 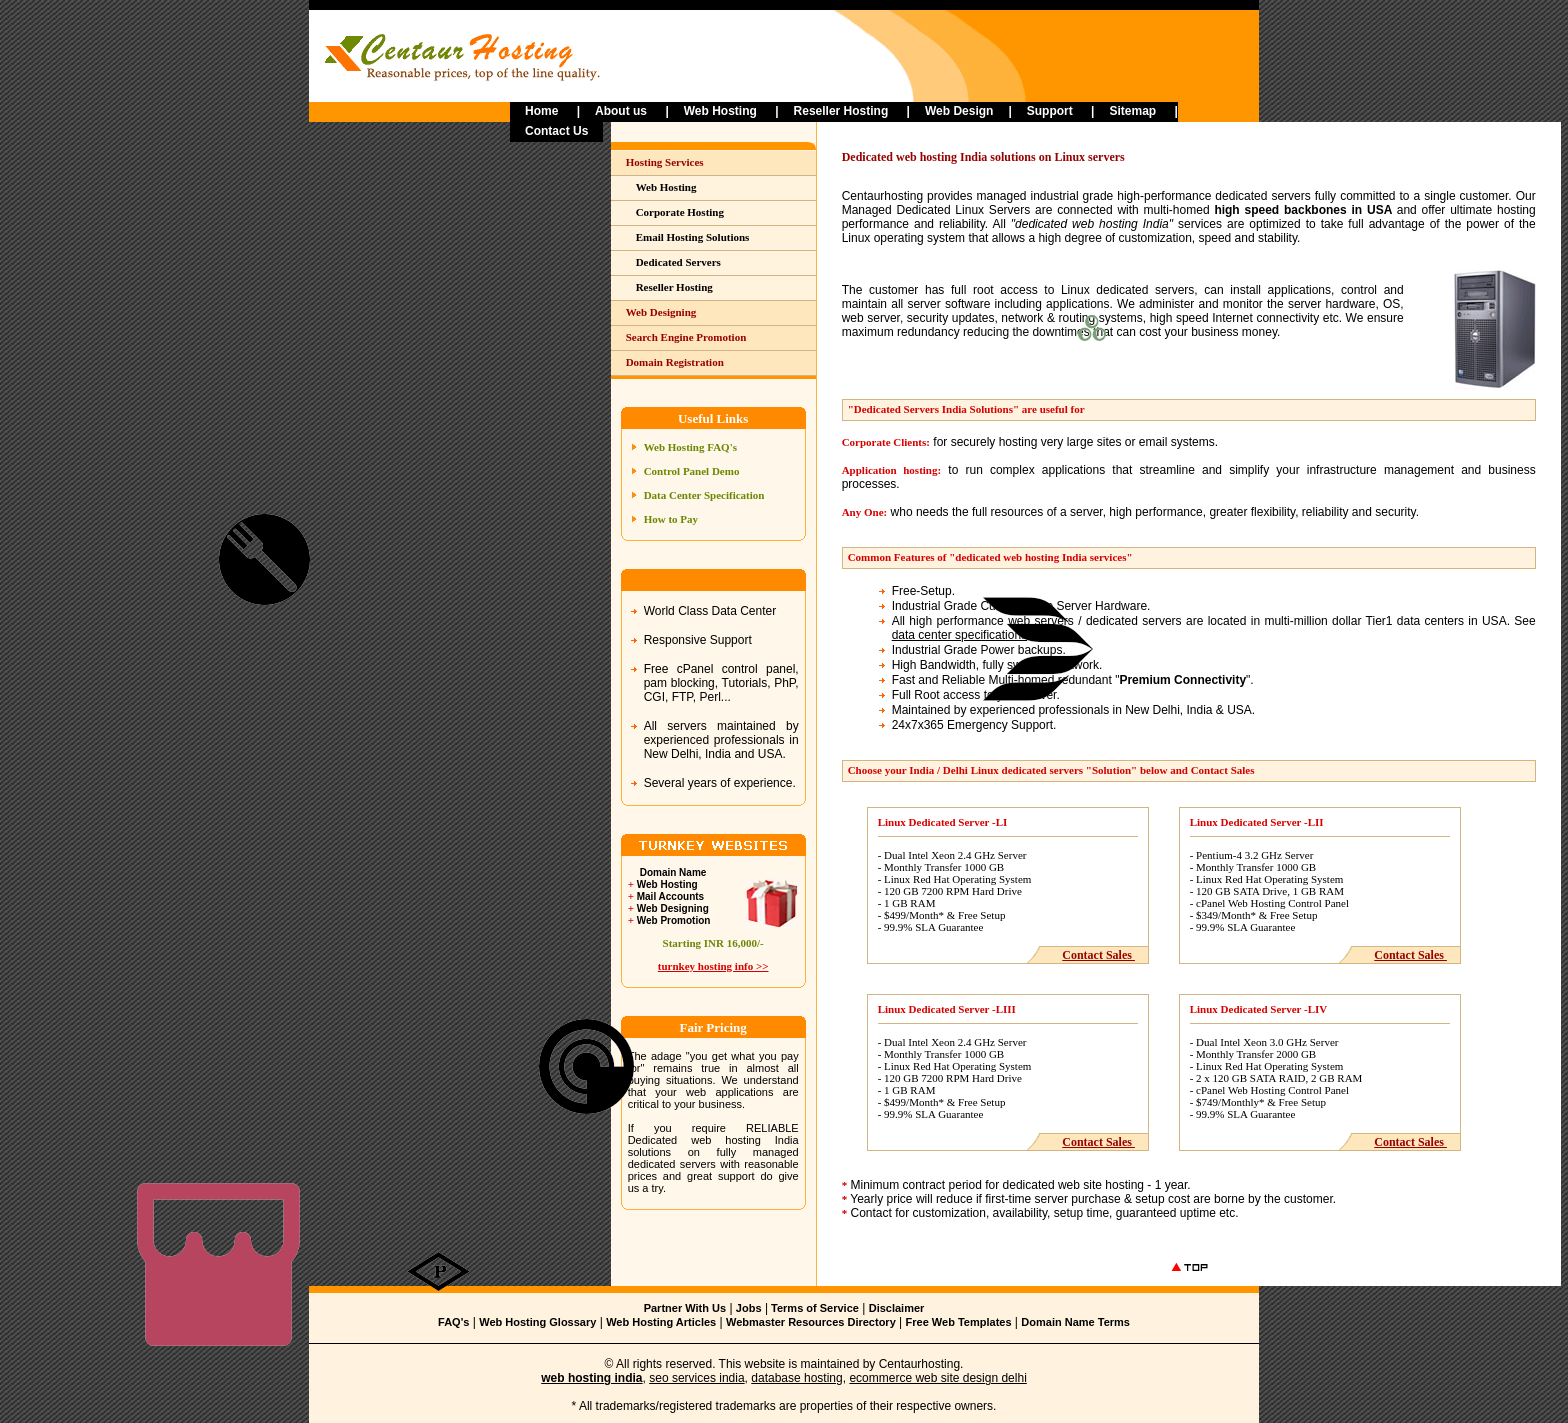 What do you see at coordinates (586, 1066) in the screenshot?
I see `open pocket casts app` at bounding box center [586, 1066].